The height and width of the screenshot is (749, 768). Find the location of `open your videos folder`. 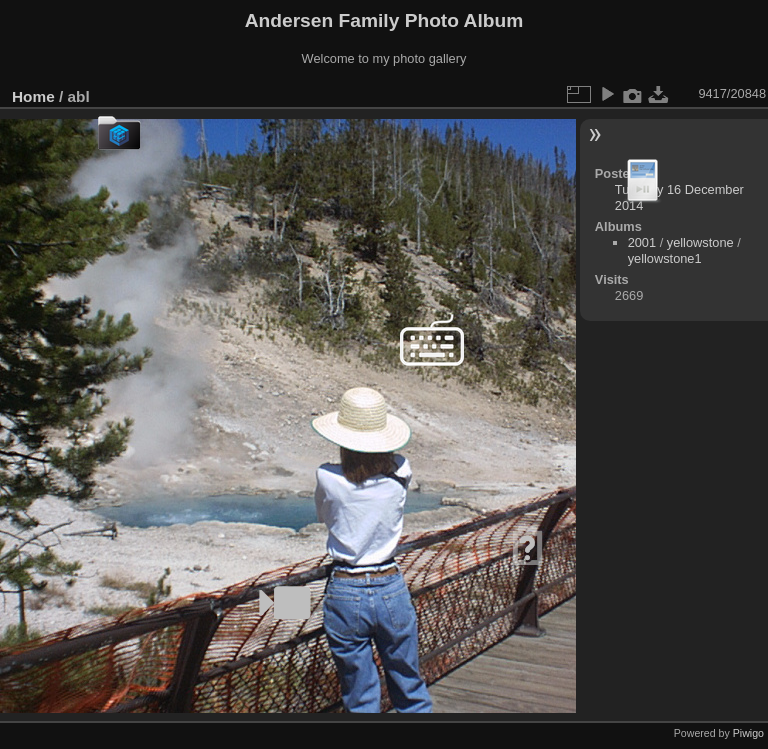

open your videos folder is located at coordinates (285, 601).